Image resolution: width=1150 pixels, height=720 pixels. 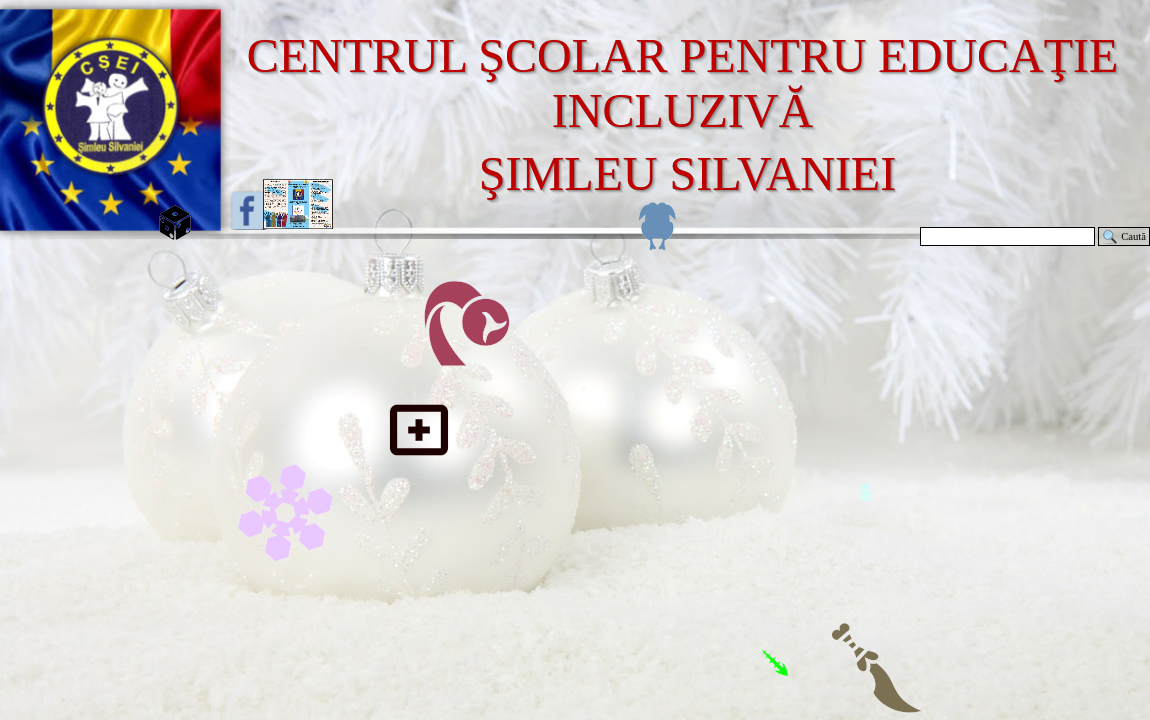 I want to click on access health or medical supplies, so click(x=419, y=430).